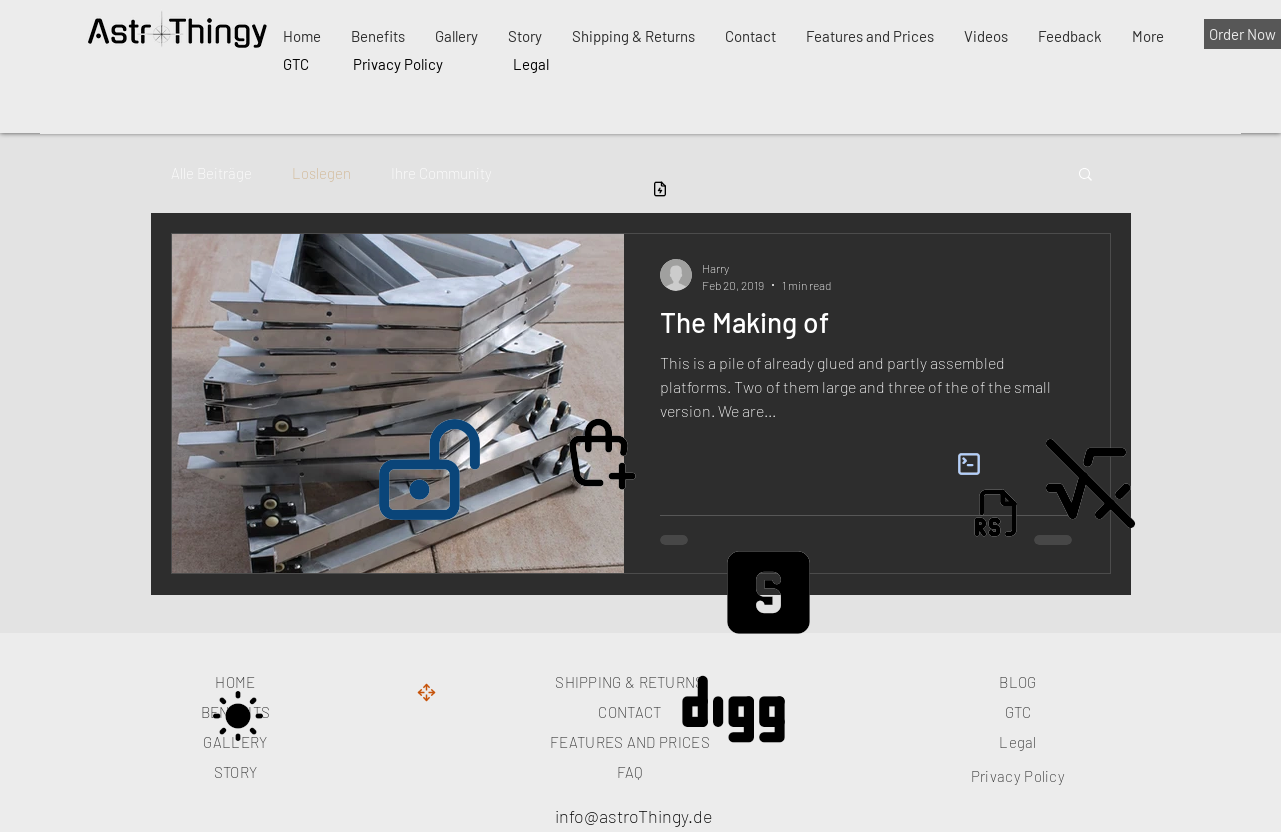 This screenshot has height=832, width=1281. Describe the element at coordinates (429, 469) in the screenshot. I see `unlocked or unsecured state` at that location.